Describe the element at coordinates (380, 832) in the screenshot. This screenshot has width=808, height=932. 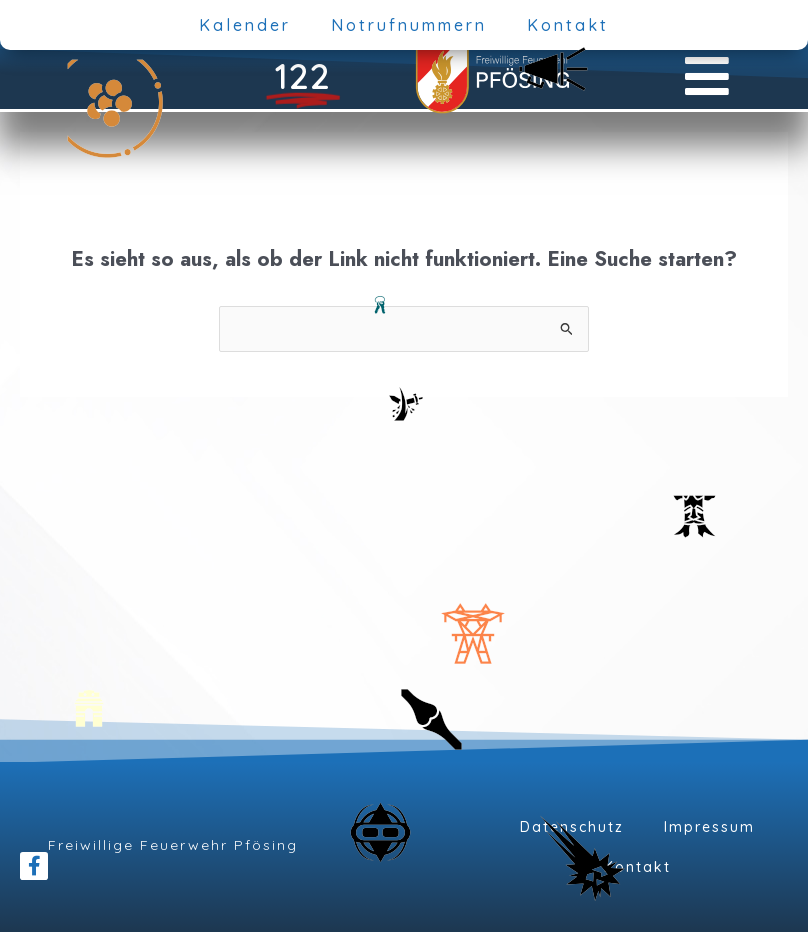
I see `virtual reality or VR mode toggle` at that location.